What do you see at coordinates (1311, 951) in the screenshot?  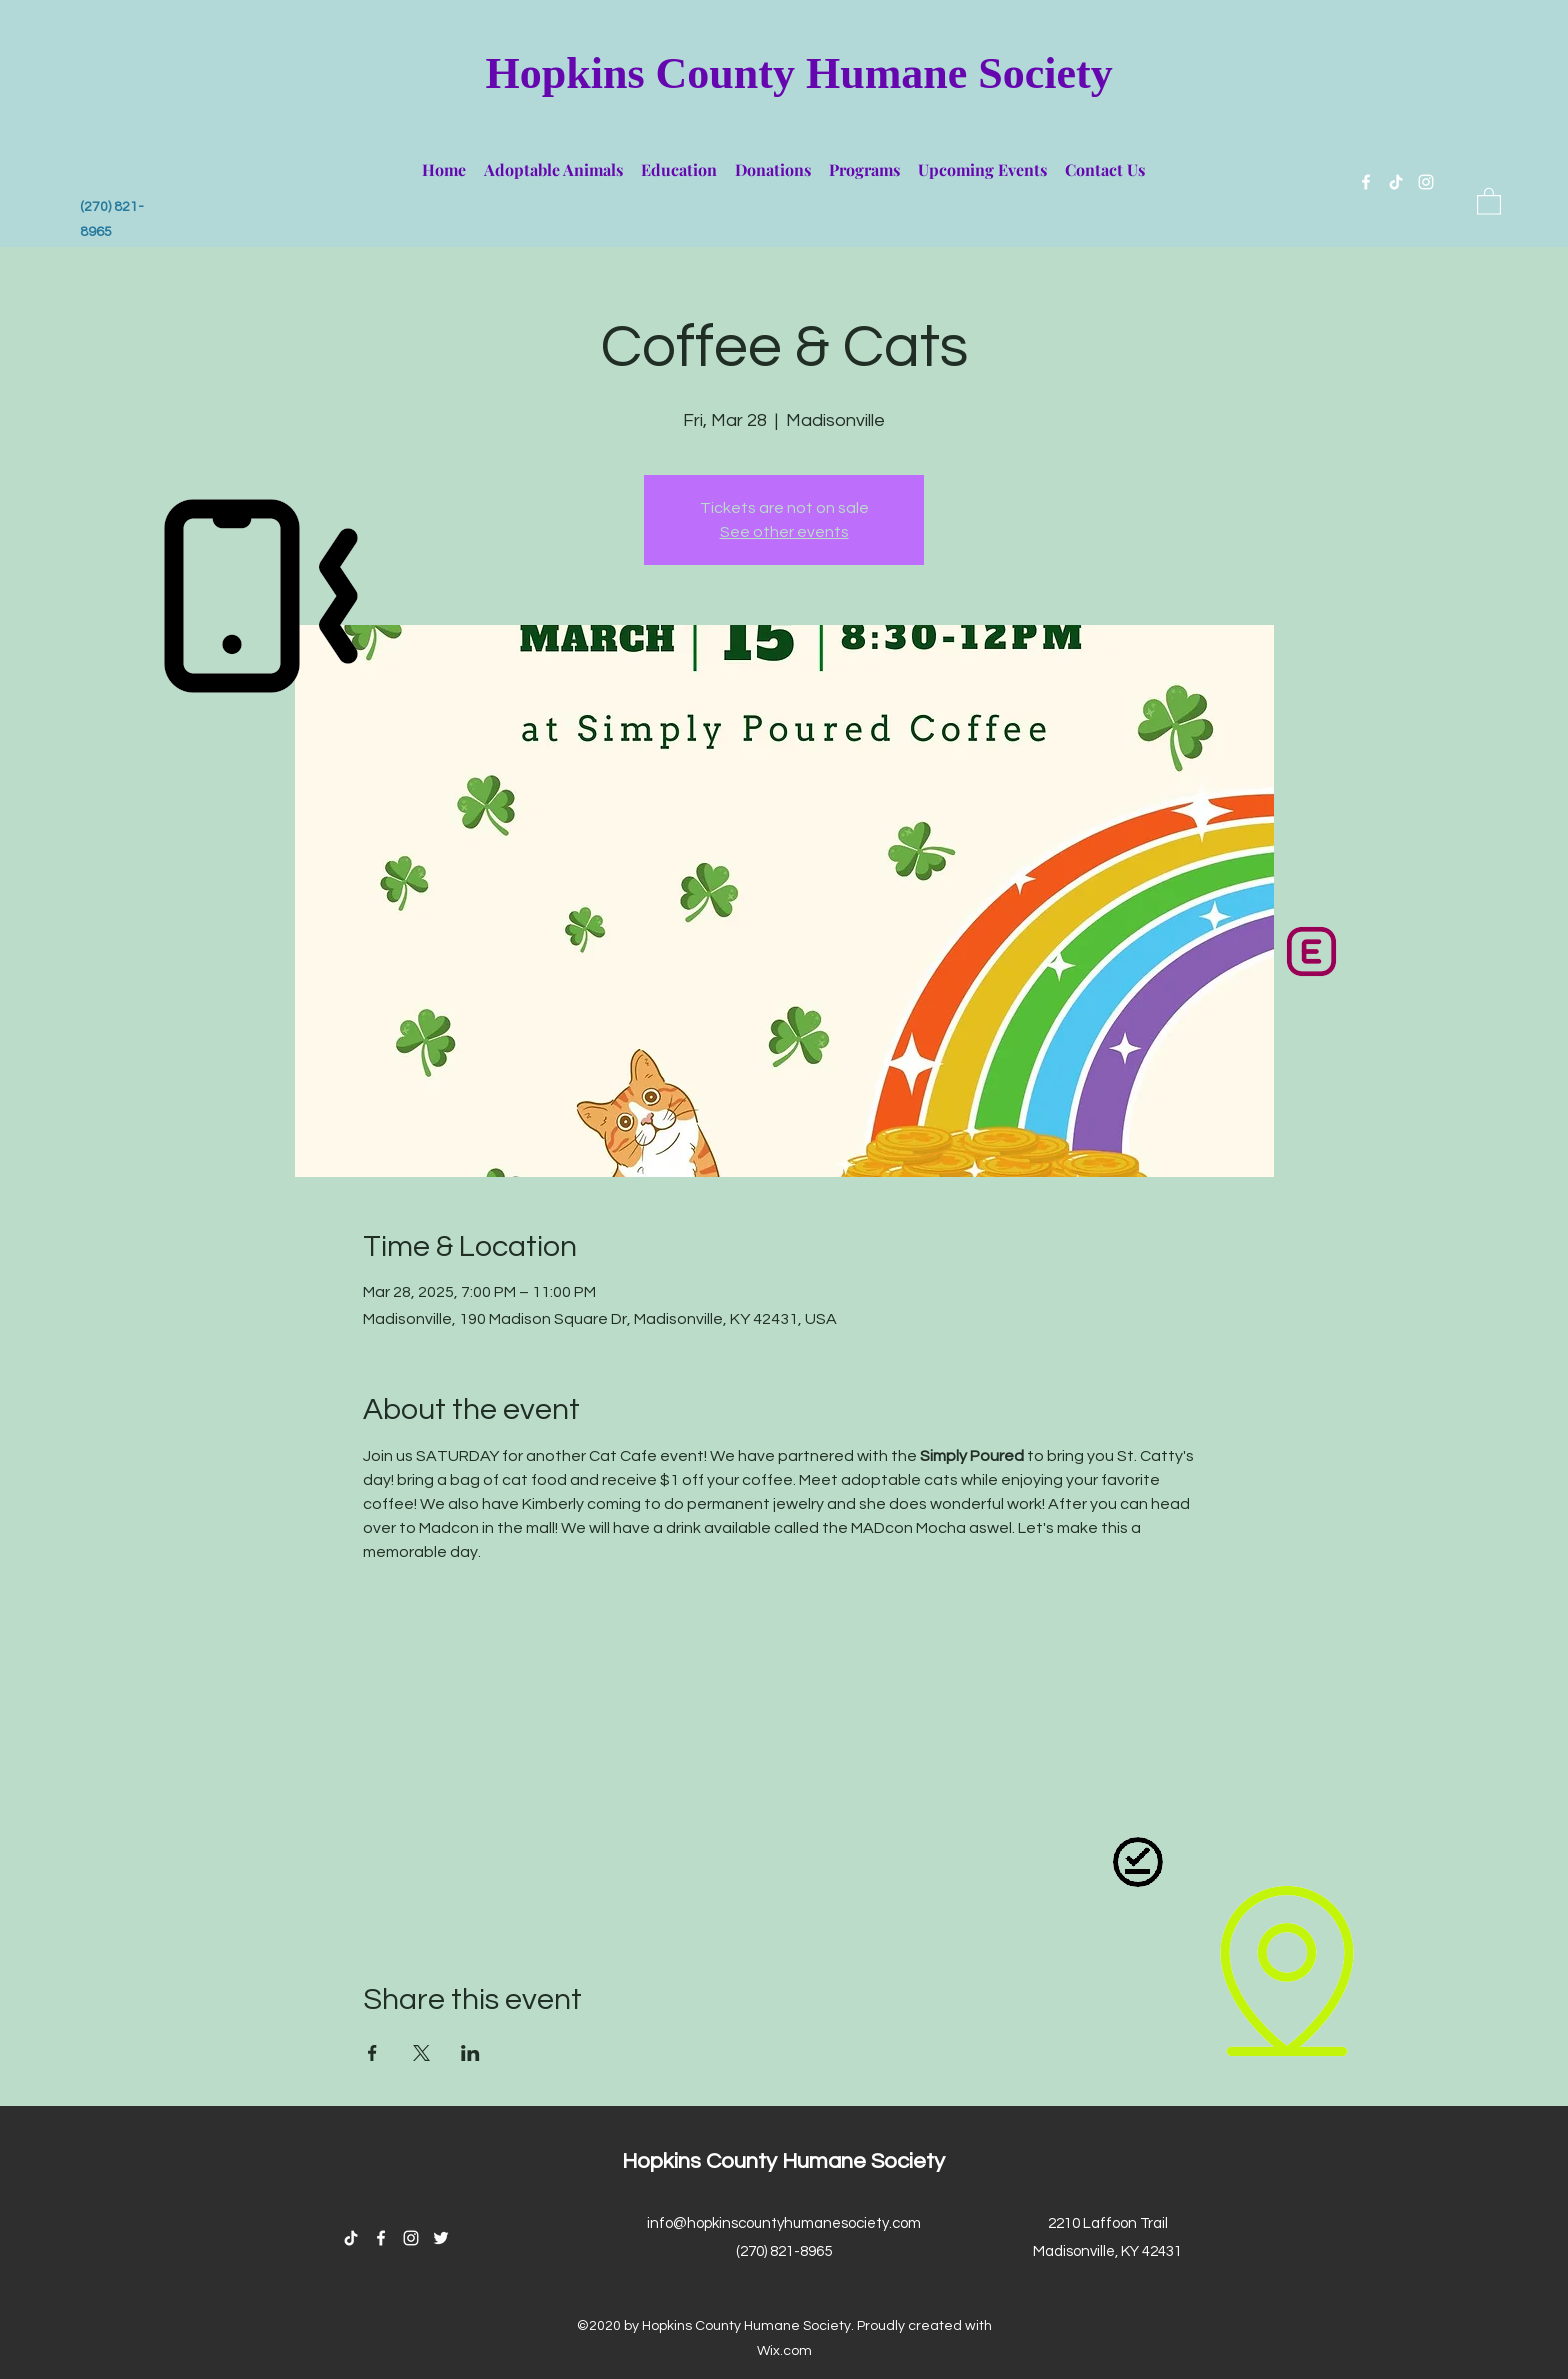 I see `visit etsy store or marketplace` at bounding box center [1311, 951].